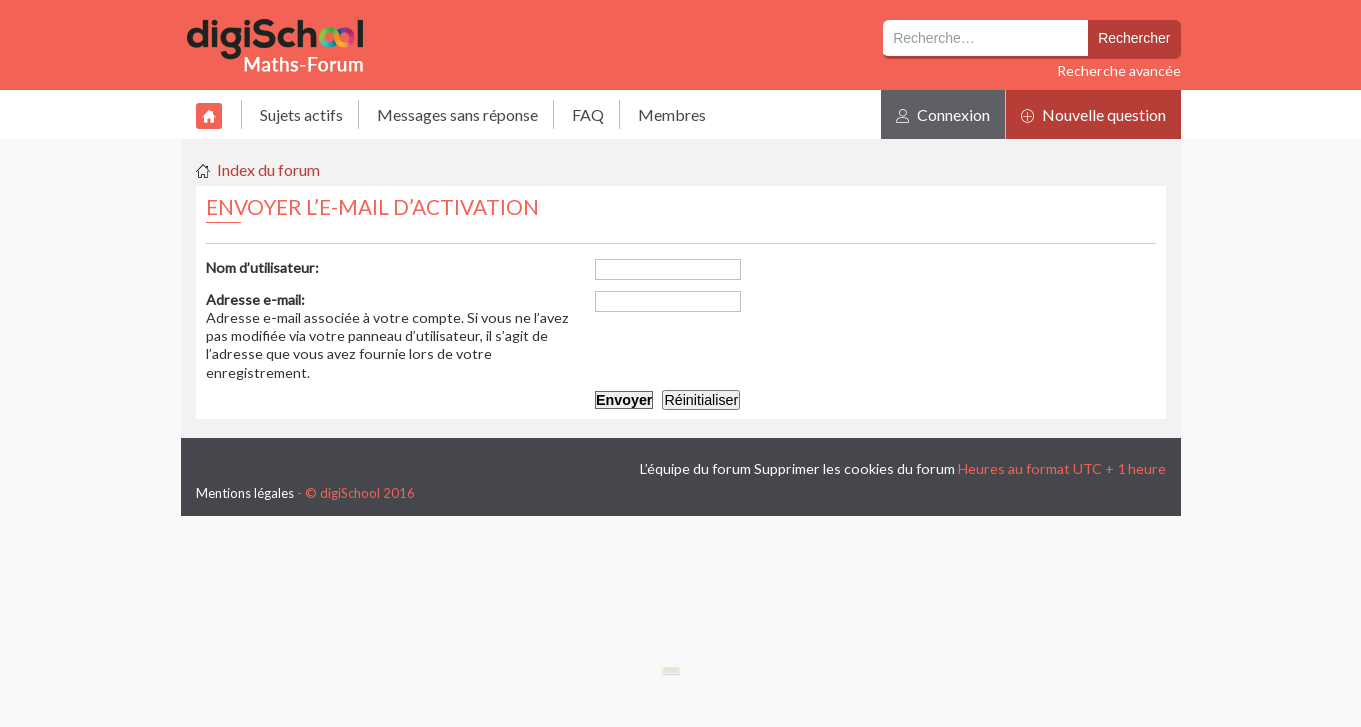  I want to click on M_Library_TextStyle_Icon icon, so click(757, 276).